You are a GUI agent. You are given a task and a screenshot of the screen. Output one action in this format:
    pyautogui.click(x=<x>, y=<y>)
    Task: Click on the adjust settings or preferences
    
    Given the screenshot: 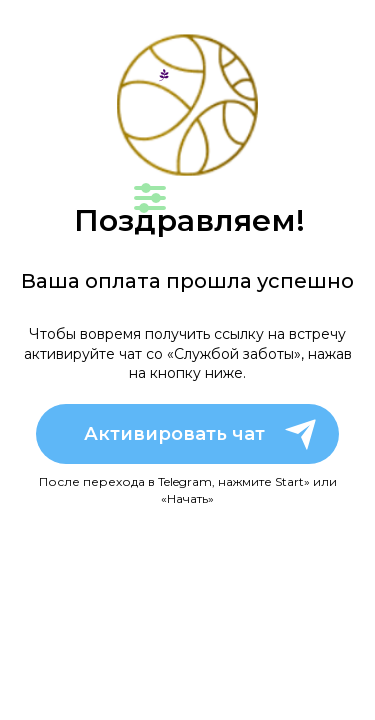 What is the action you would take?
    pyautogui.click(x=150, y=198)
    